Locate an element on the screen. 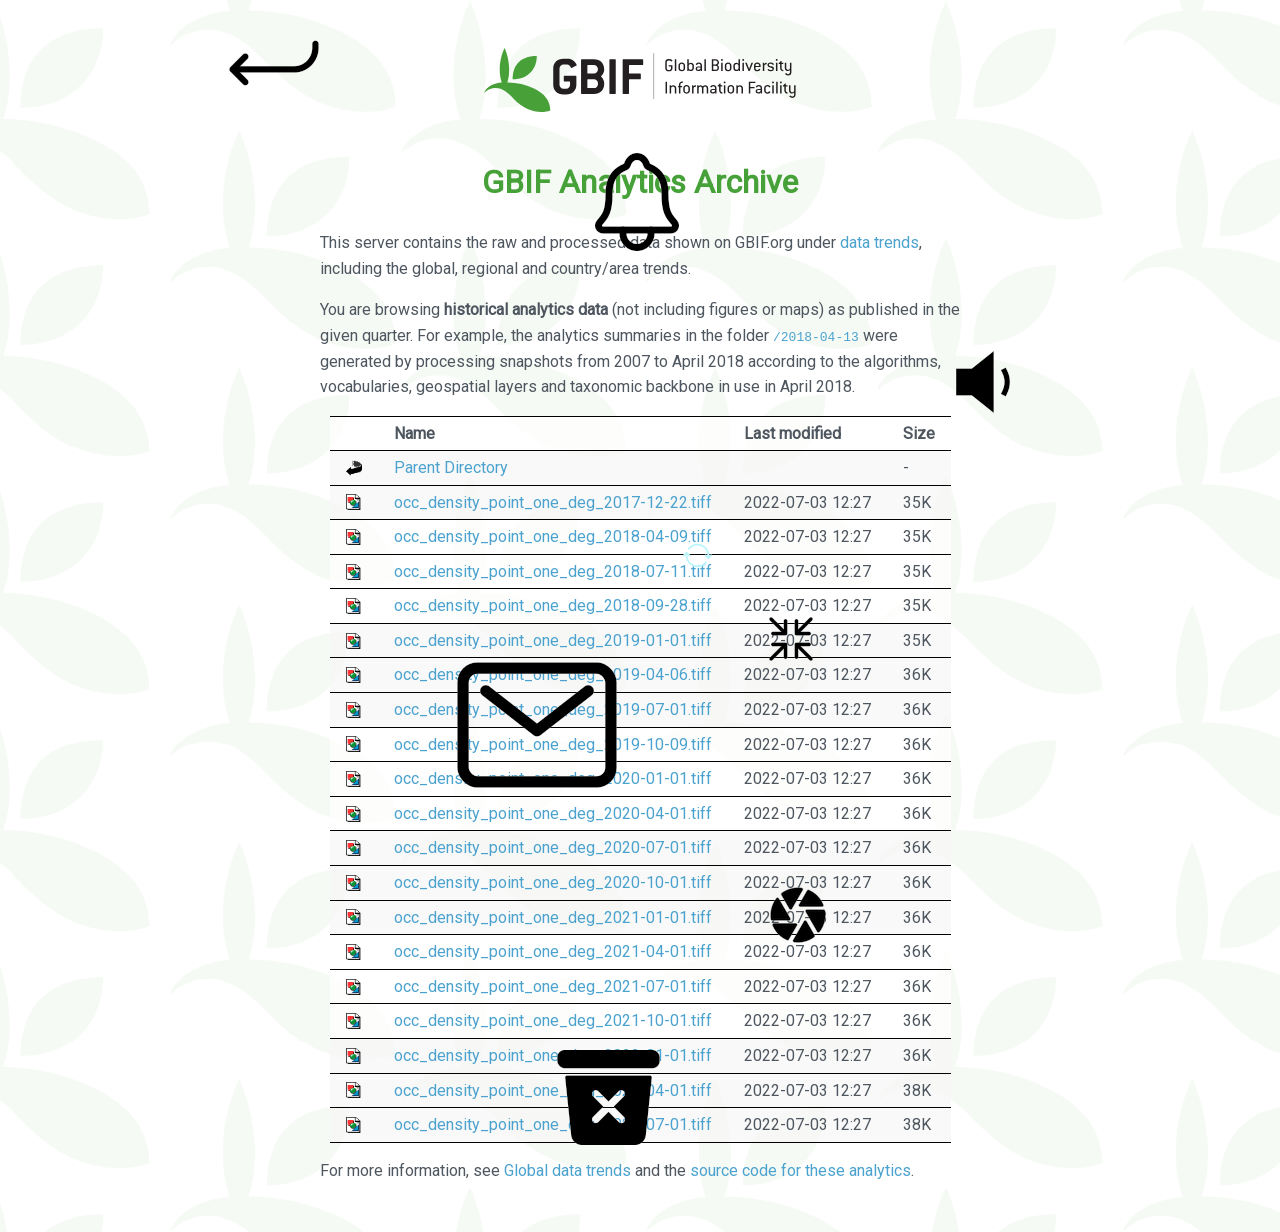 This screenshot has width=1280, height=1232. open camera to take a photo is located at coordinates (798, 915).